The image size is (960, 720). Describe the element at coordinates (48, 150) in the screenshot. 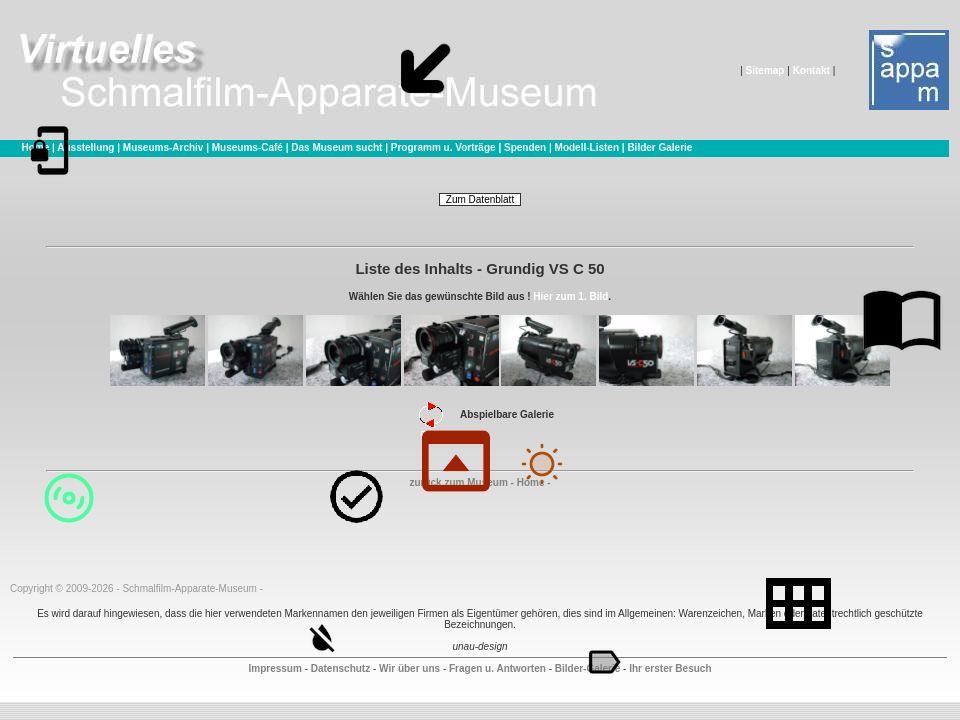

I see `device is locked or secured` at that location.